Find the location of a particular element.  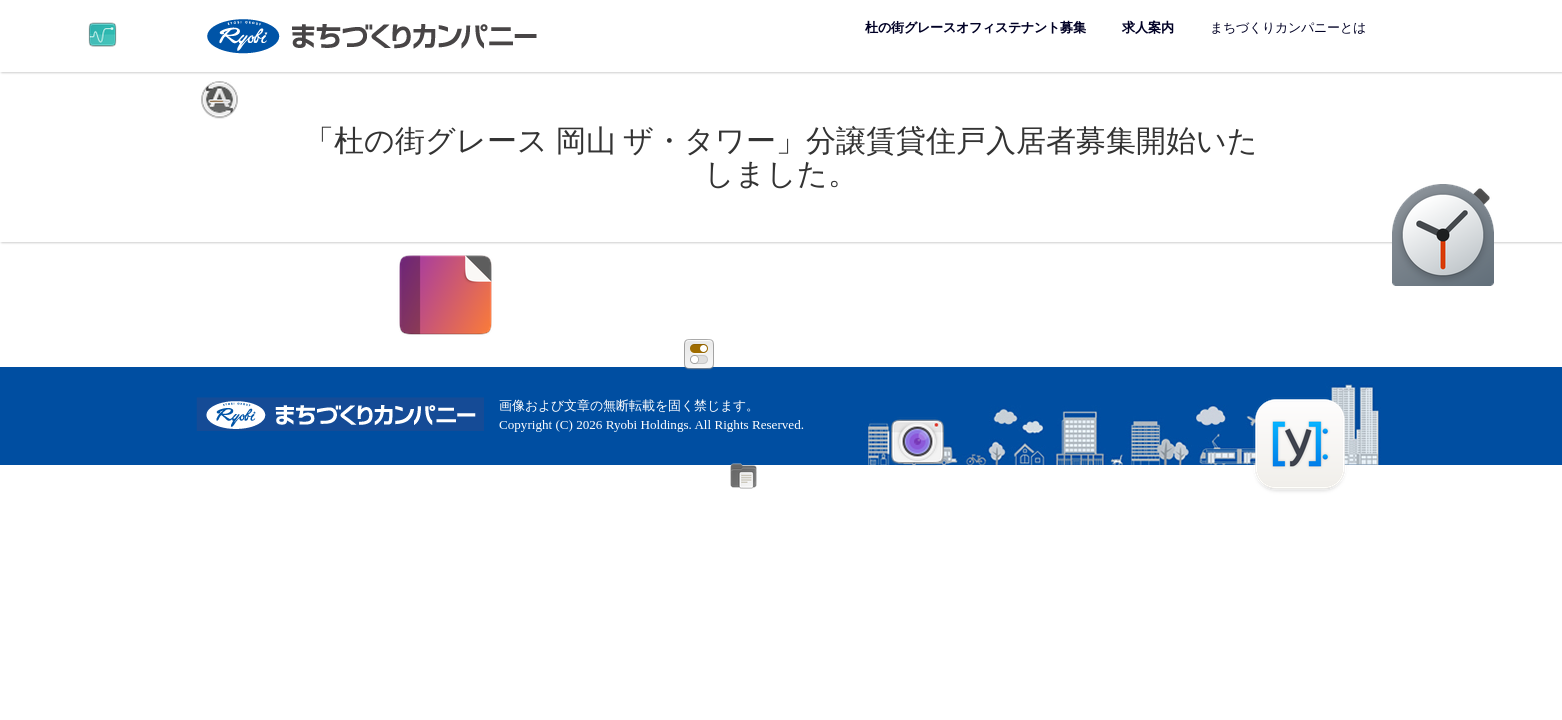

open the software update manager is located at coordinates (219, 99).